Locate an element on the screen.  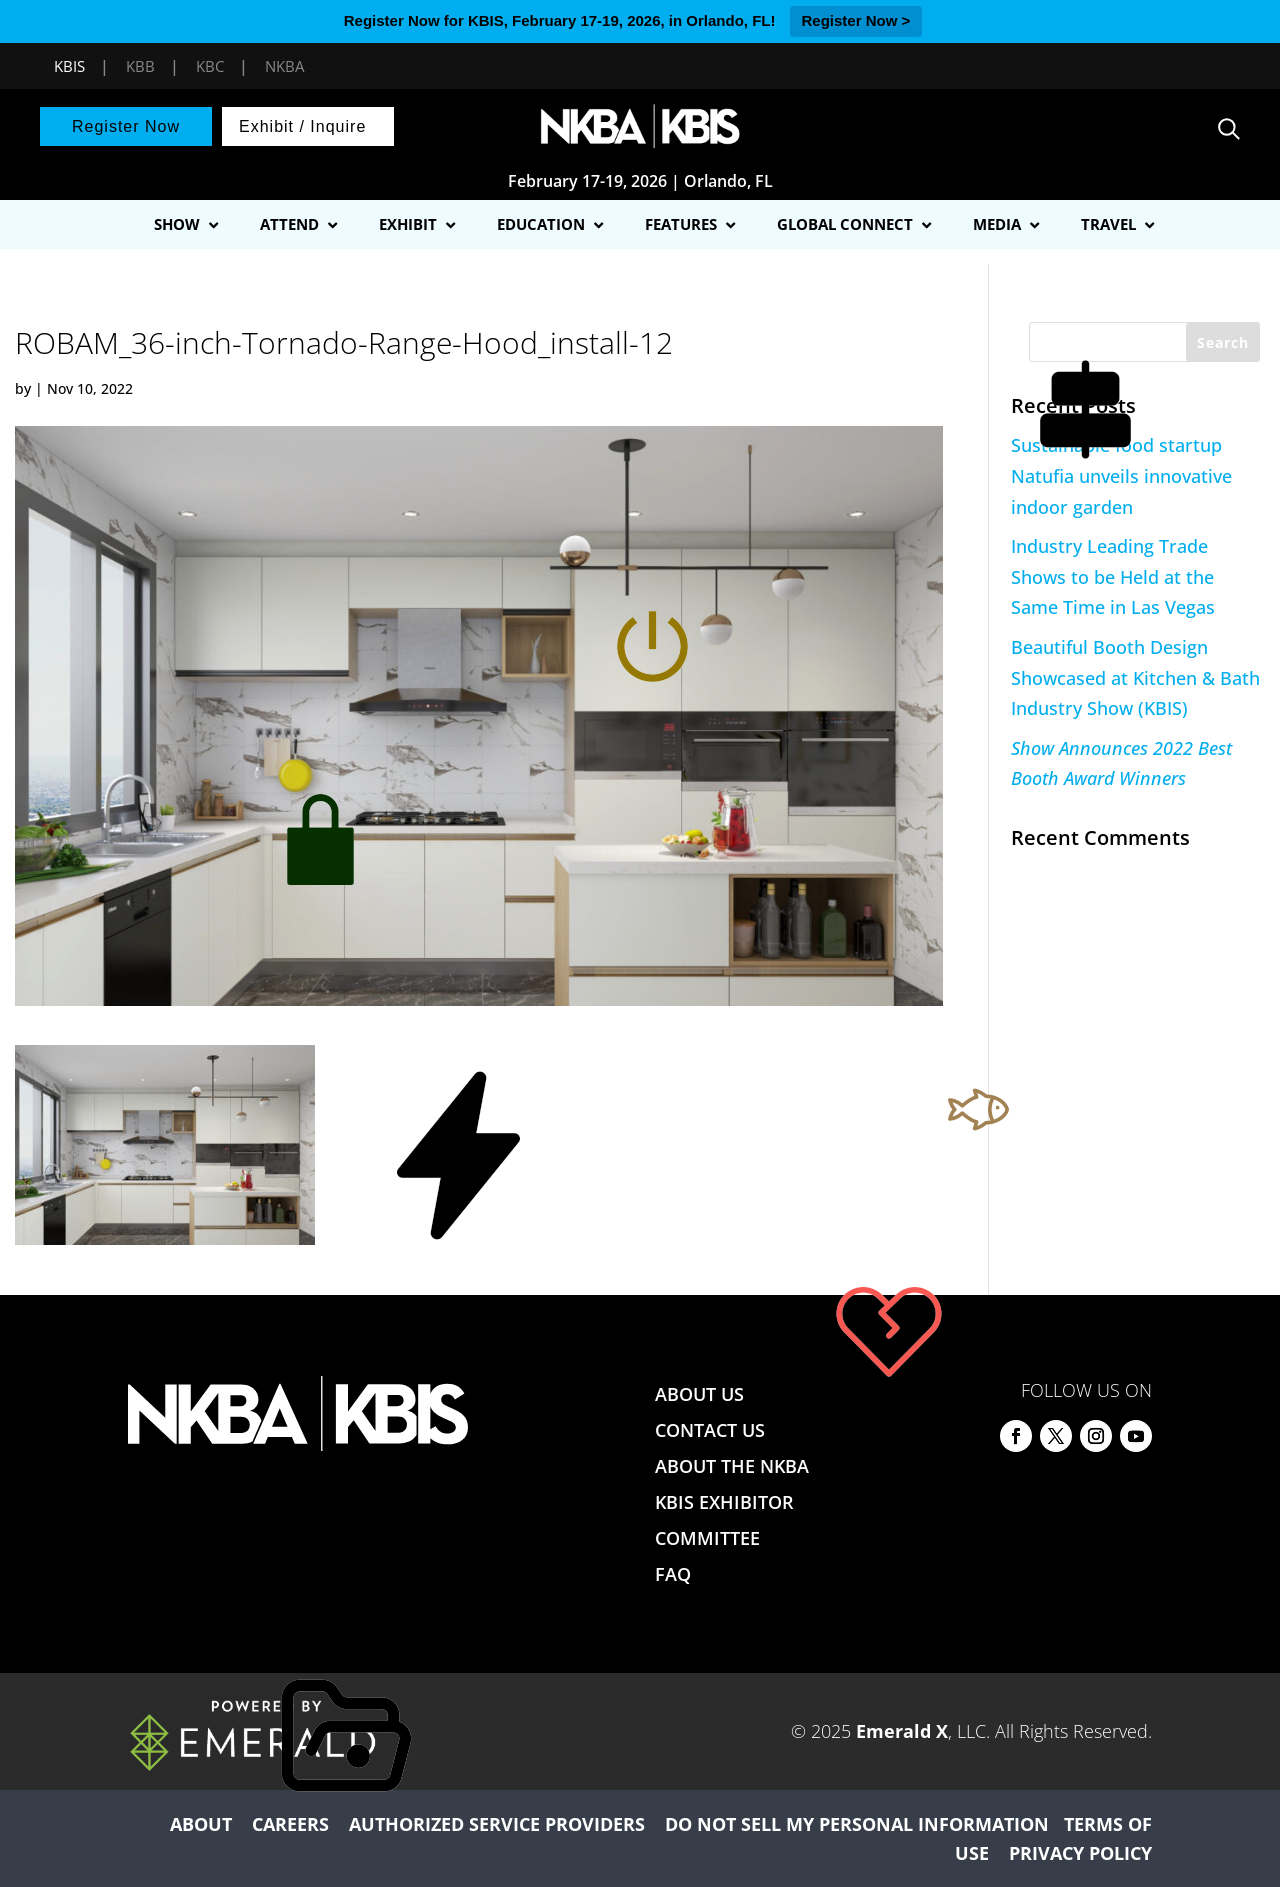
indicates a locked or secured item is located at coordinates (320, 839).